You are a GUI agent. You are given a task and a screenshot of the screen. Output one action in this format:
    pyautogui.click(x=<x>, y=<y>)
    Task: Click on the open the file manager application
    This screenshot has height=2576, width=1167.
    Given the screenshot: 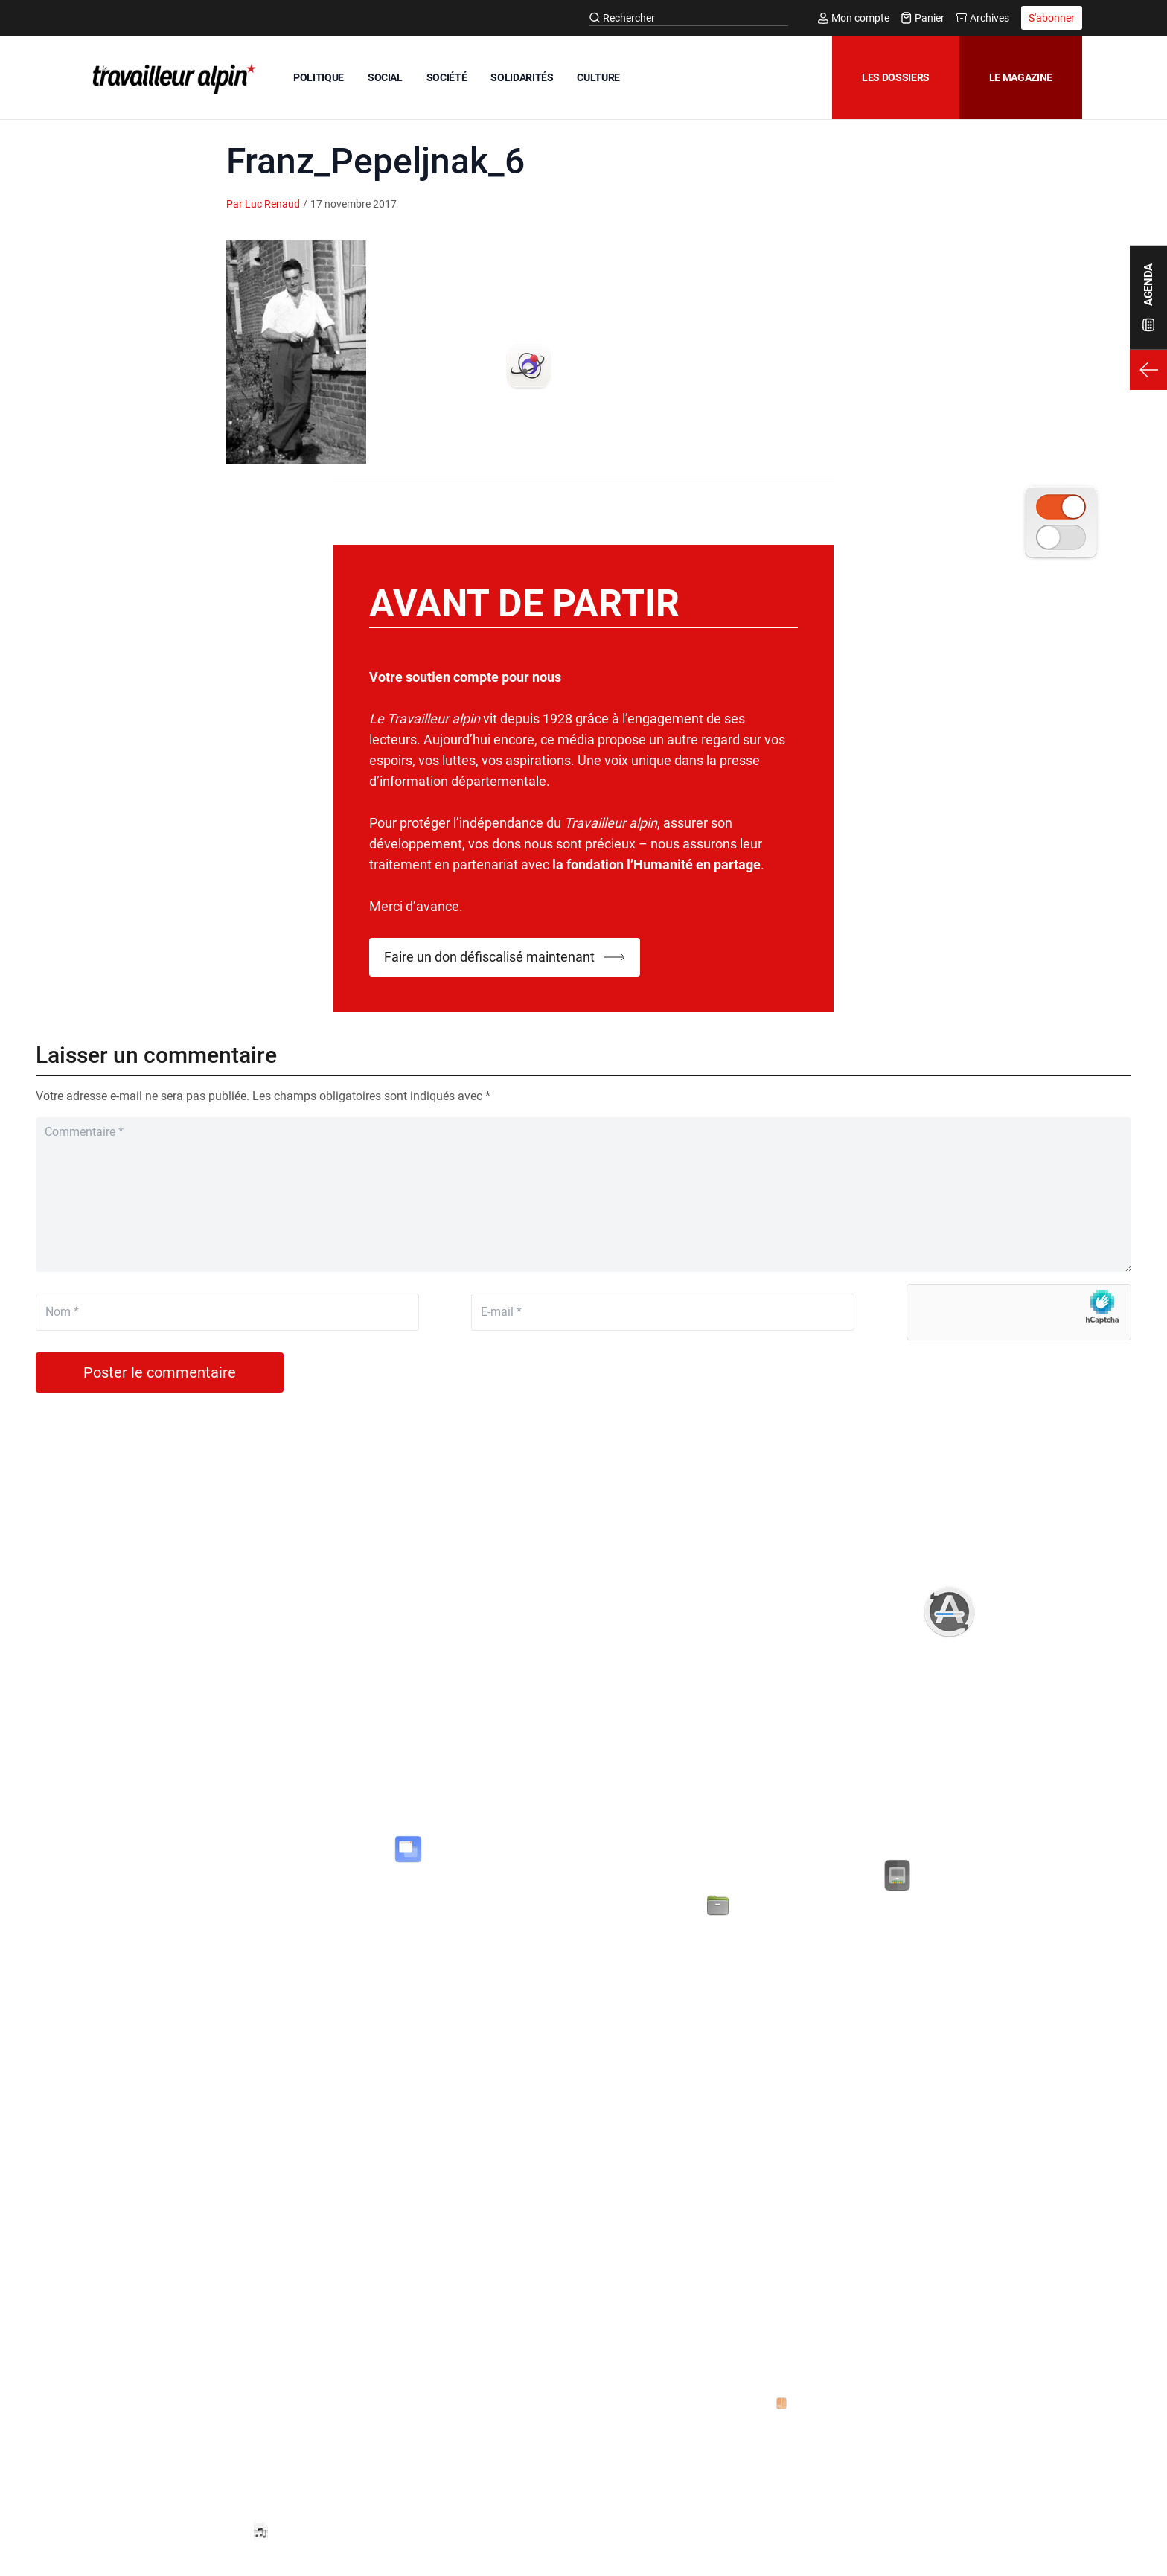 What is the action you would take?
    pyautogui.click(x=717, y=1905)
    